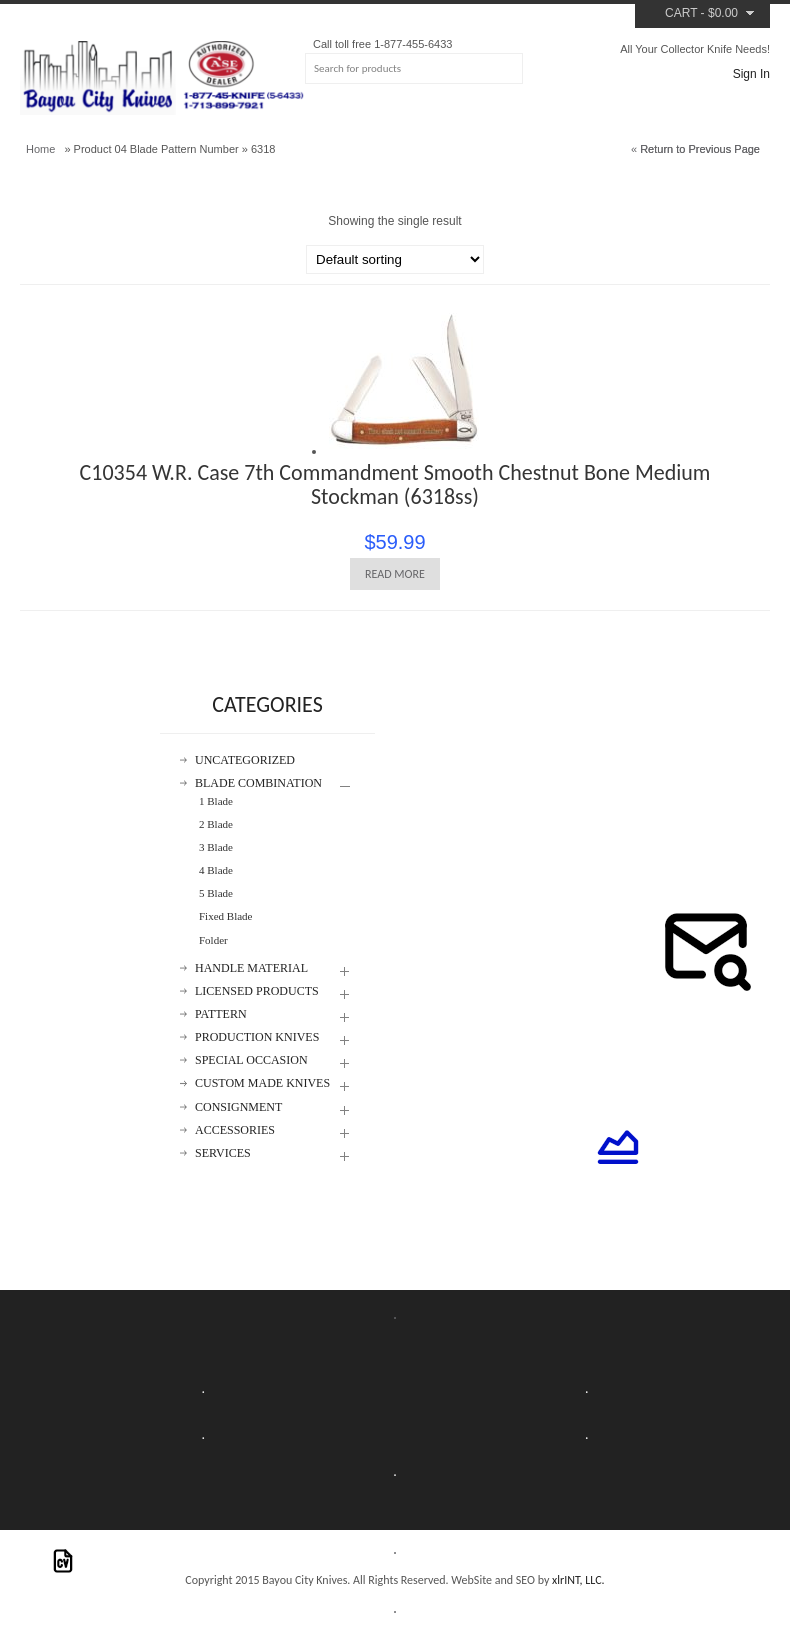  I want to click on search your emails, so click(706, 946).